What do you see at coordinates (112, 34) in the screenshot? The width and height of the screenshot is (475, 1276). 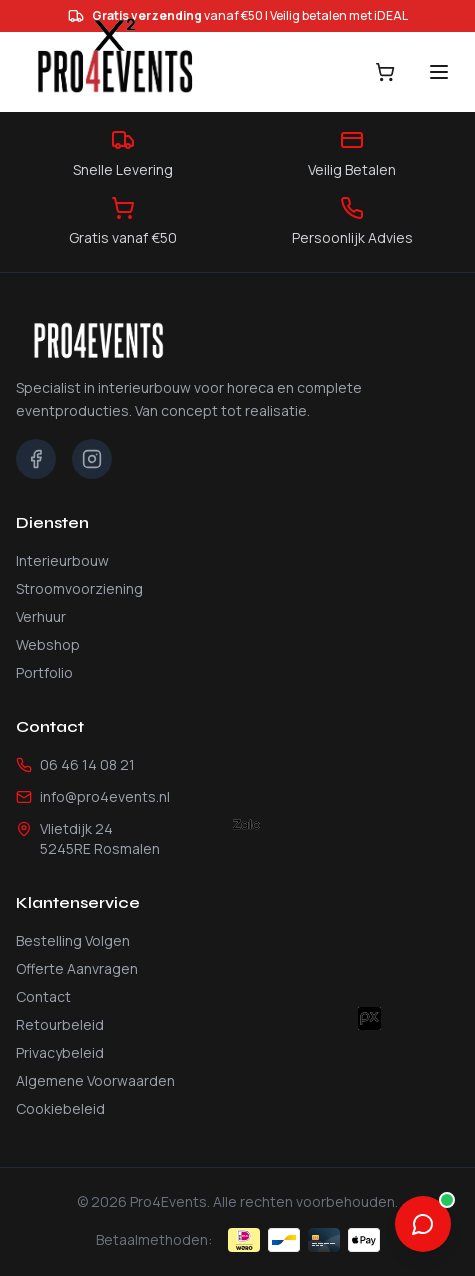 I see `format selected text as superscript` at bounding box center [112, 34].